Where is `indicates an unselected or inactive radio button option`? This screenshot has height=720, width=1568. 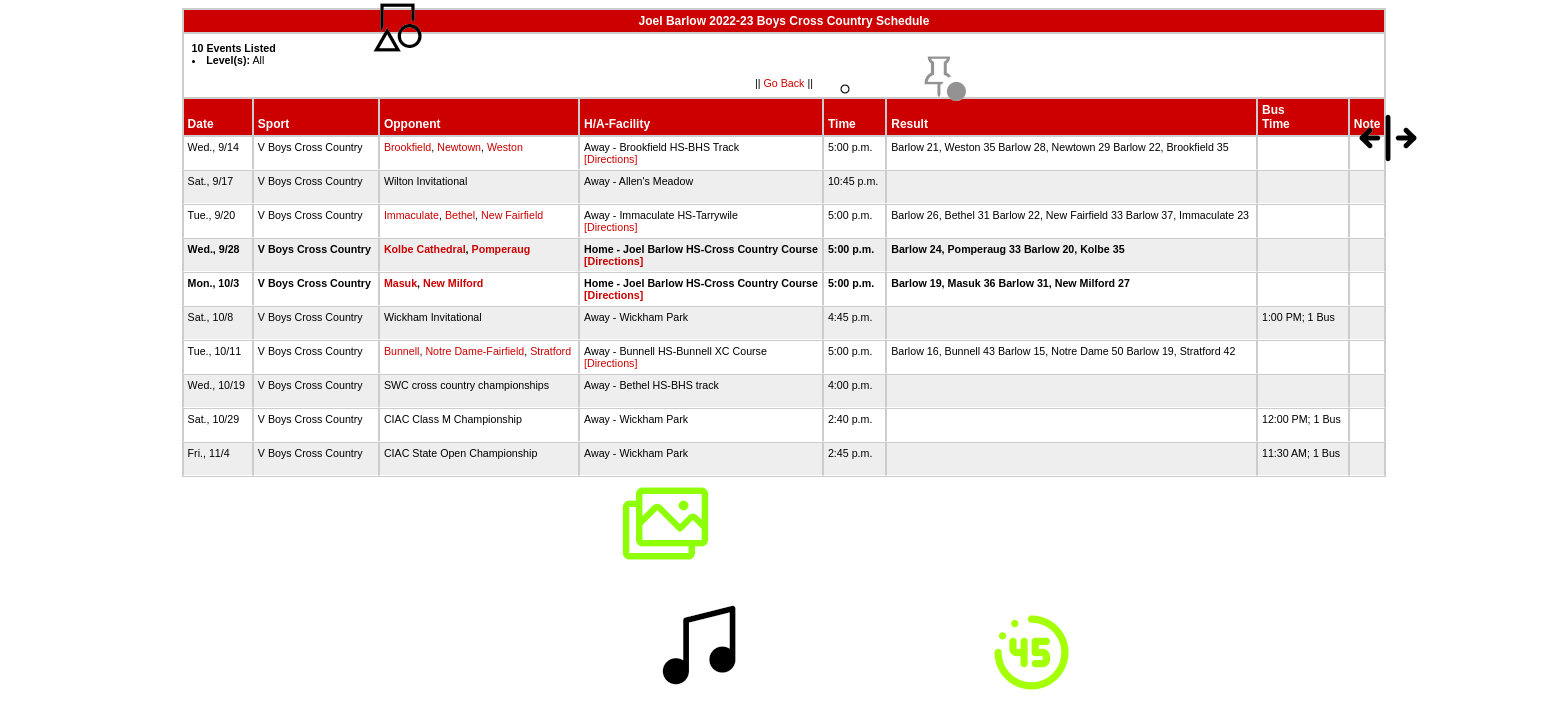 indicates an unselected or inactive radio button option is located at coordinates (845, 89).